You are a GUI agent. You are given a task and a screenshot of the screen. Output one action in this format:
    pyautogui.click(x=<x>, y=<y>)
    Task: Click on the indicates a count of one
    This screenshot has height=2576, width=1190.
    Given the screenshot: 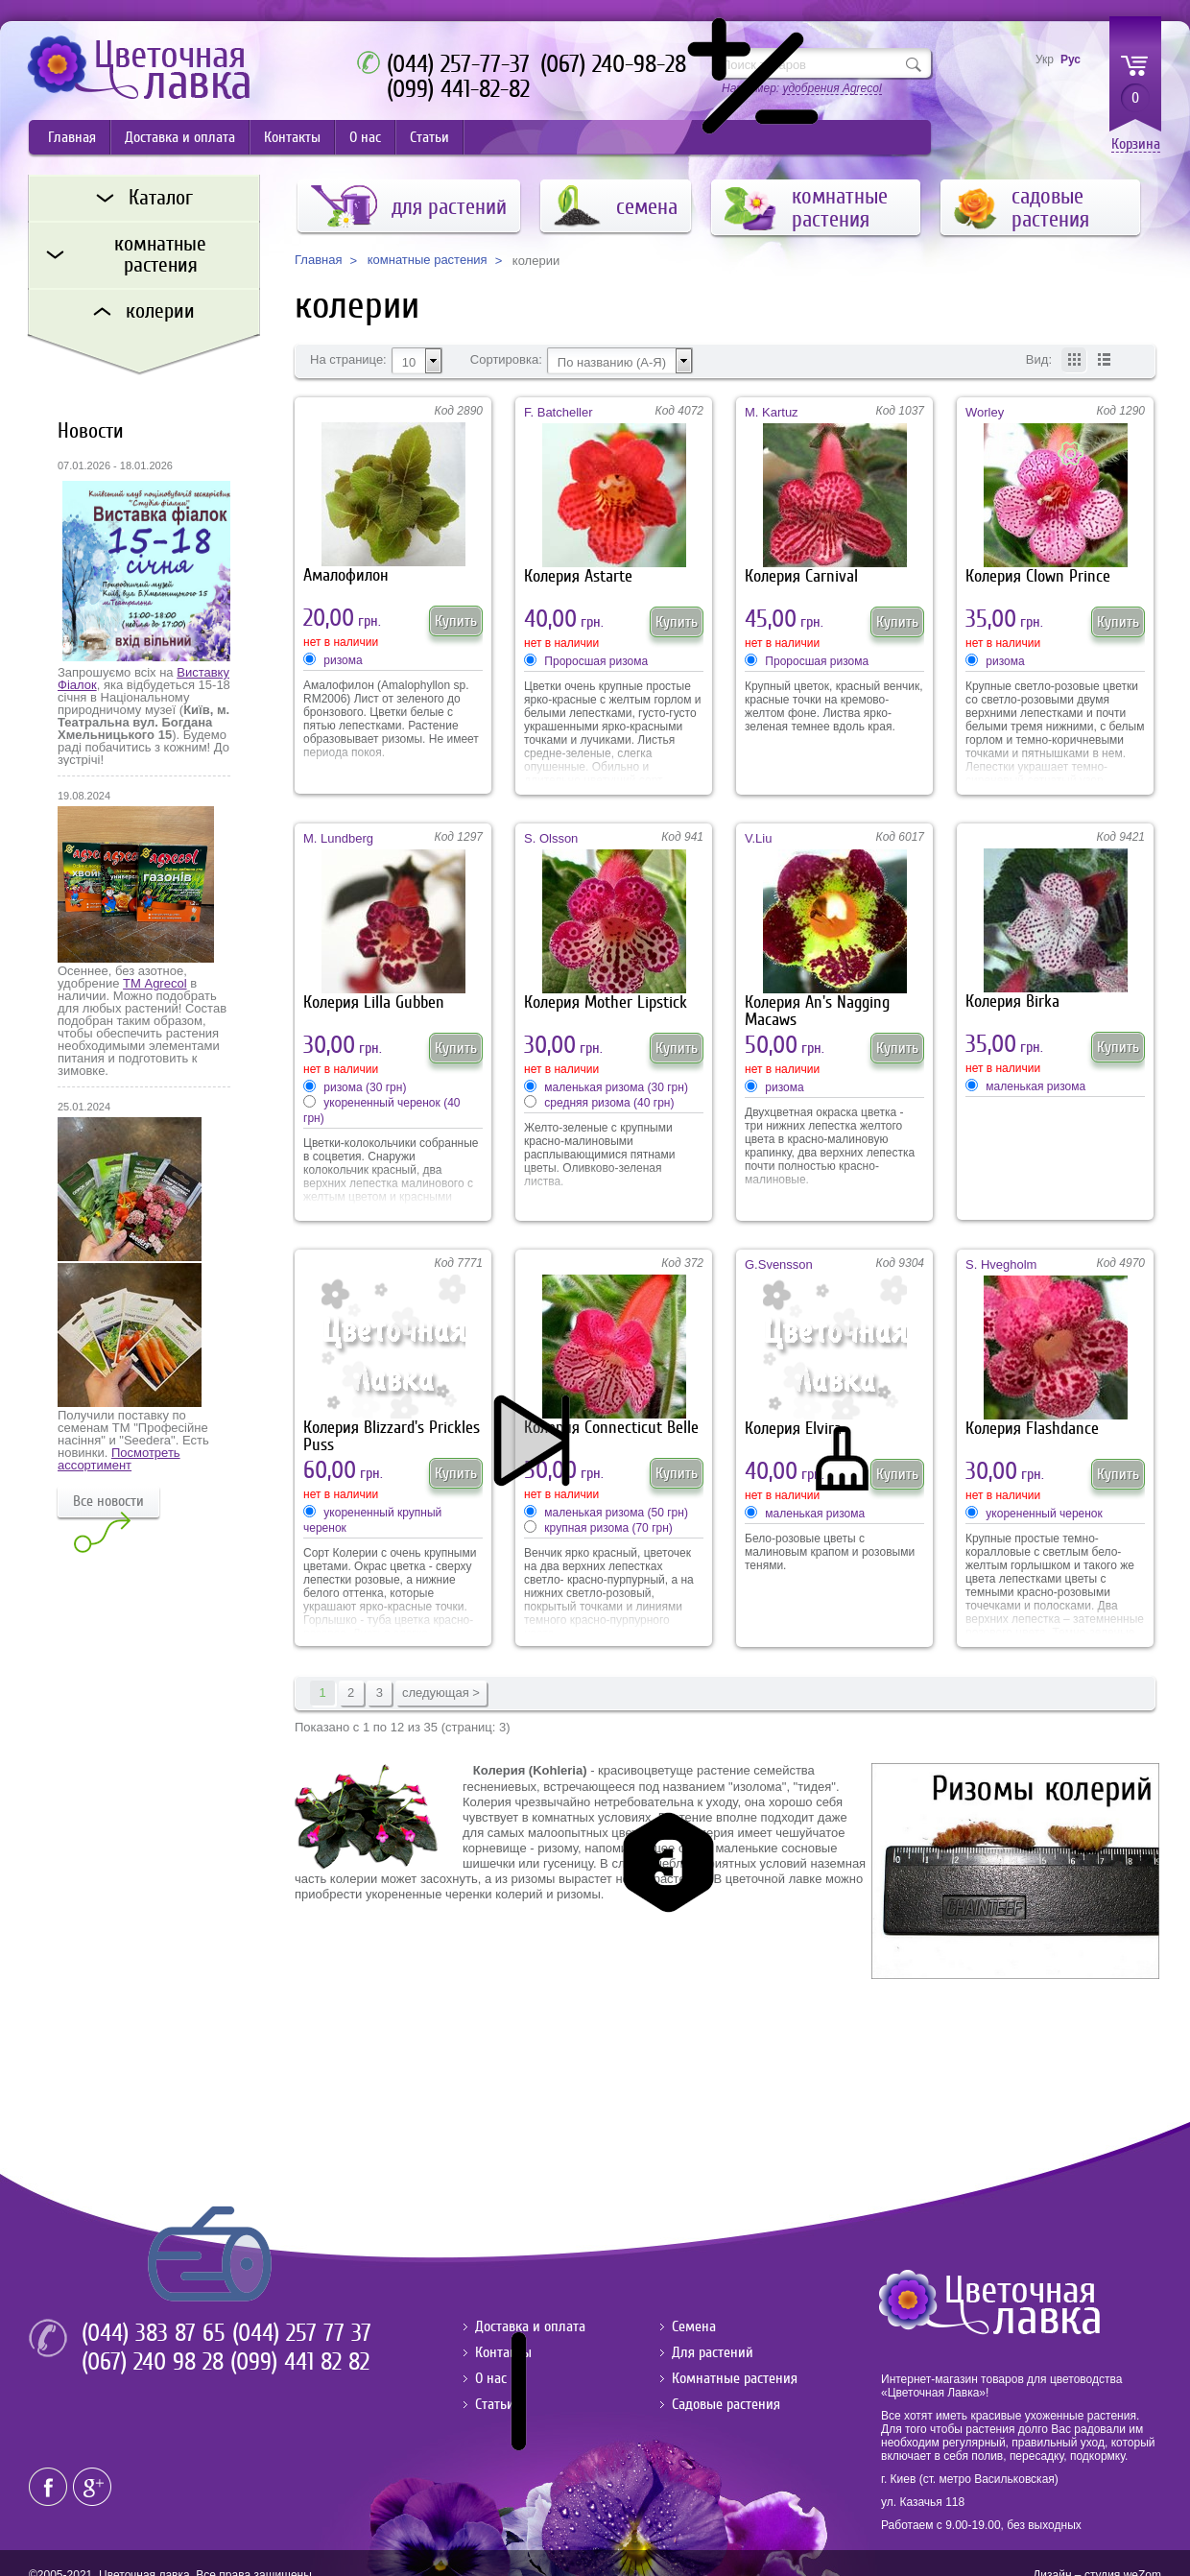 What is the action you would take?
    pyautogui.click(x=518, y=2391)
    